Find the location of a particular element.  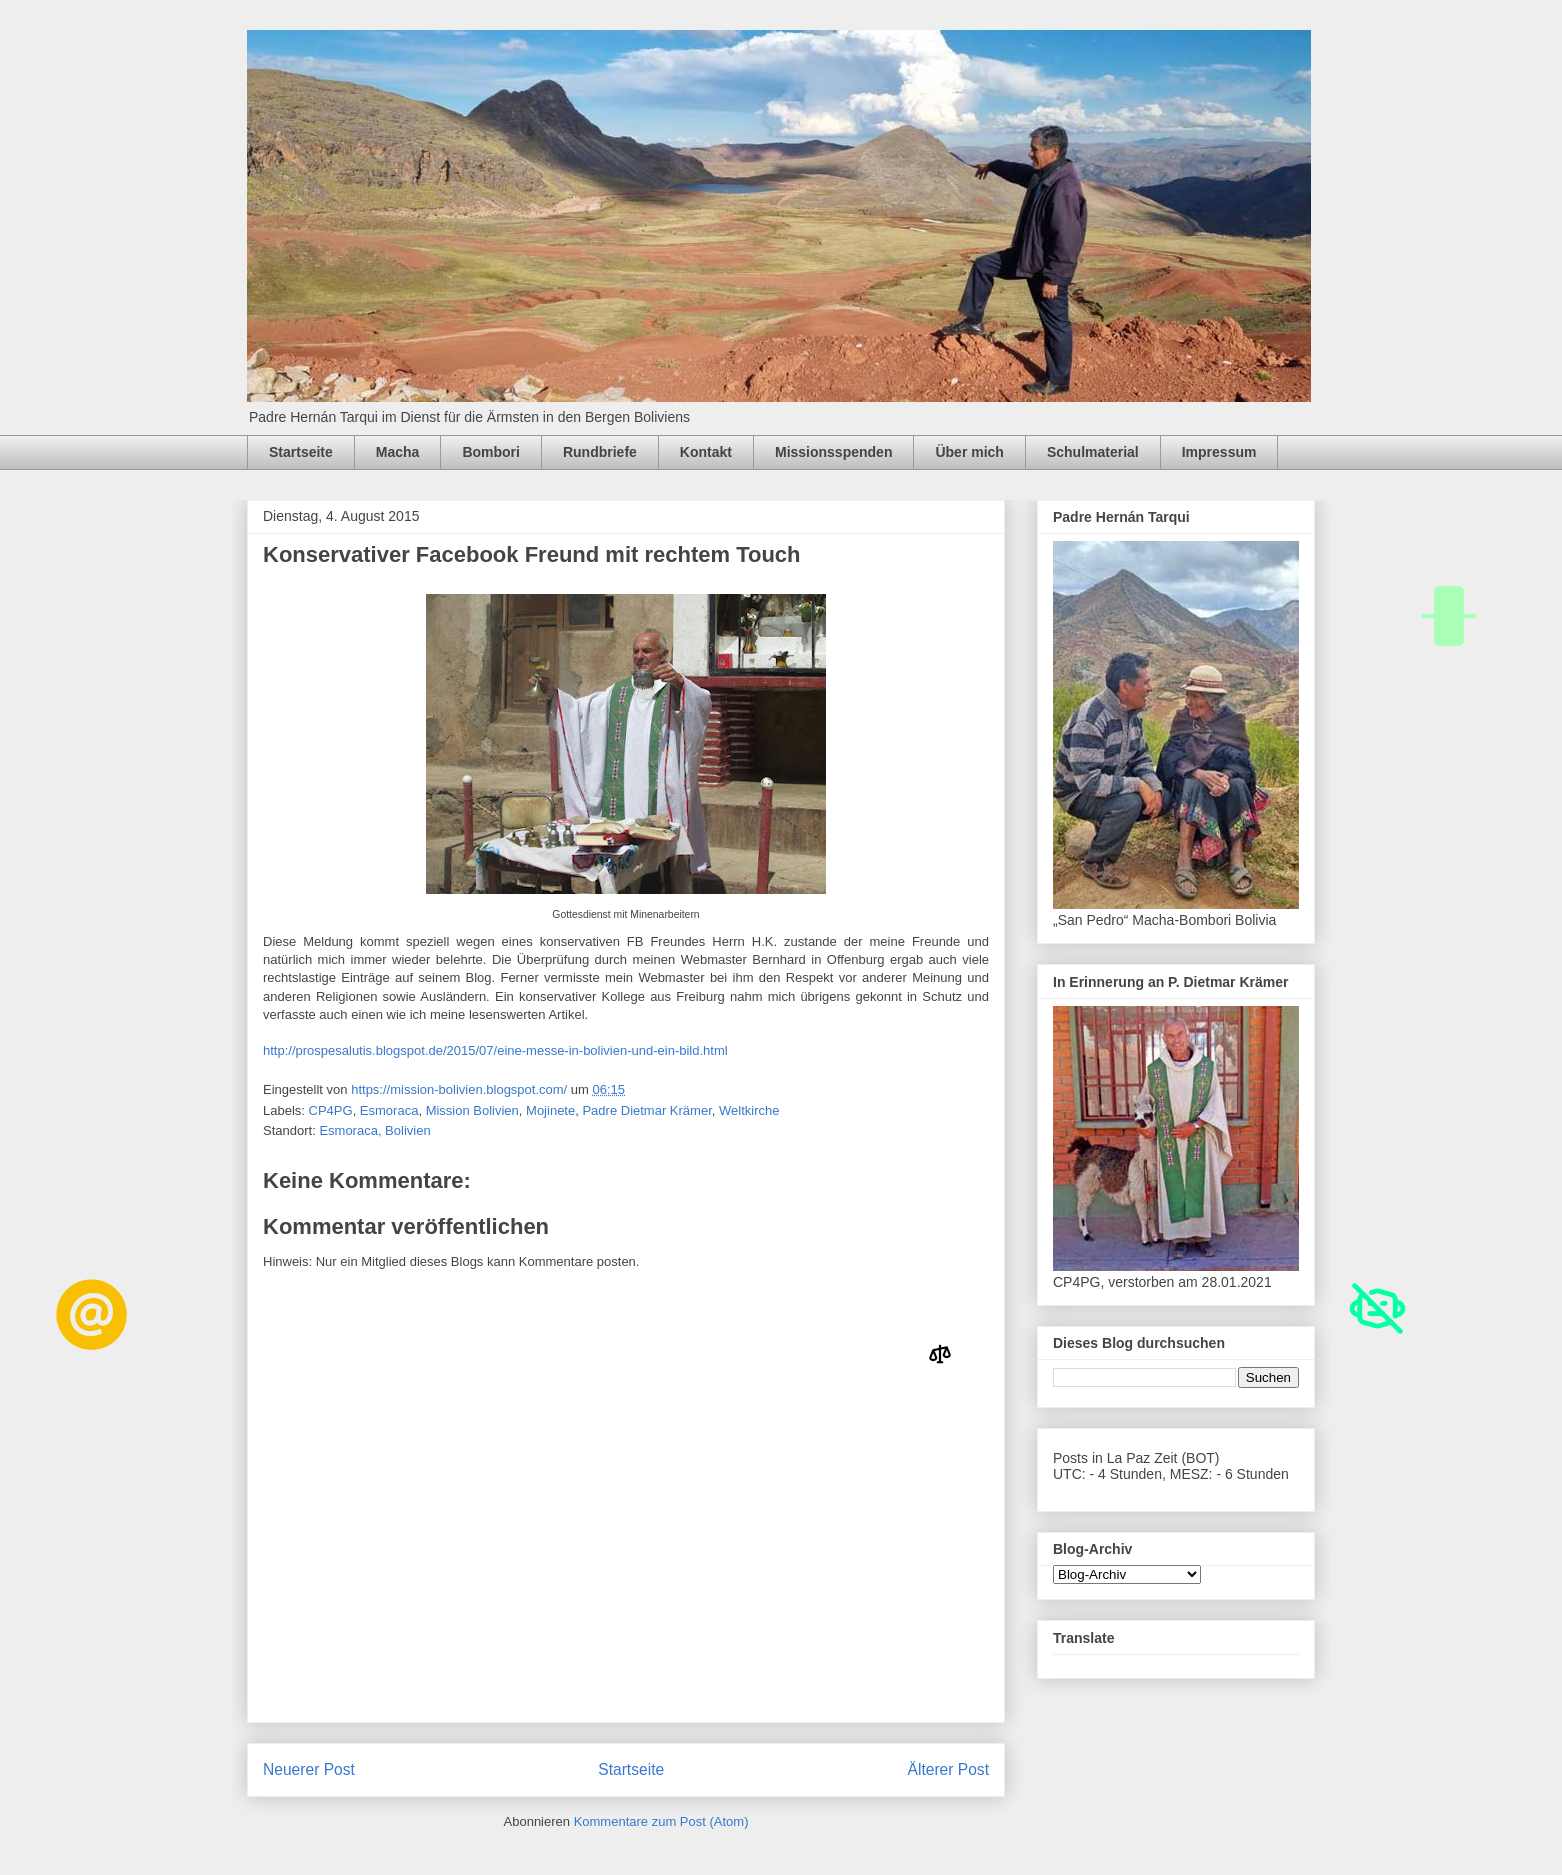

face mask not required is located at coordinates (1377, 1308).